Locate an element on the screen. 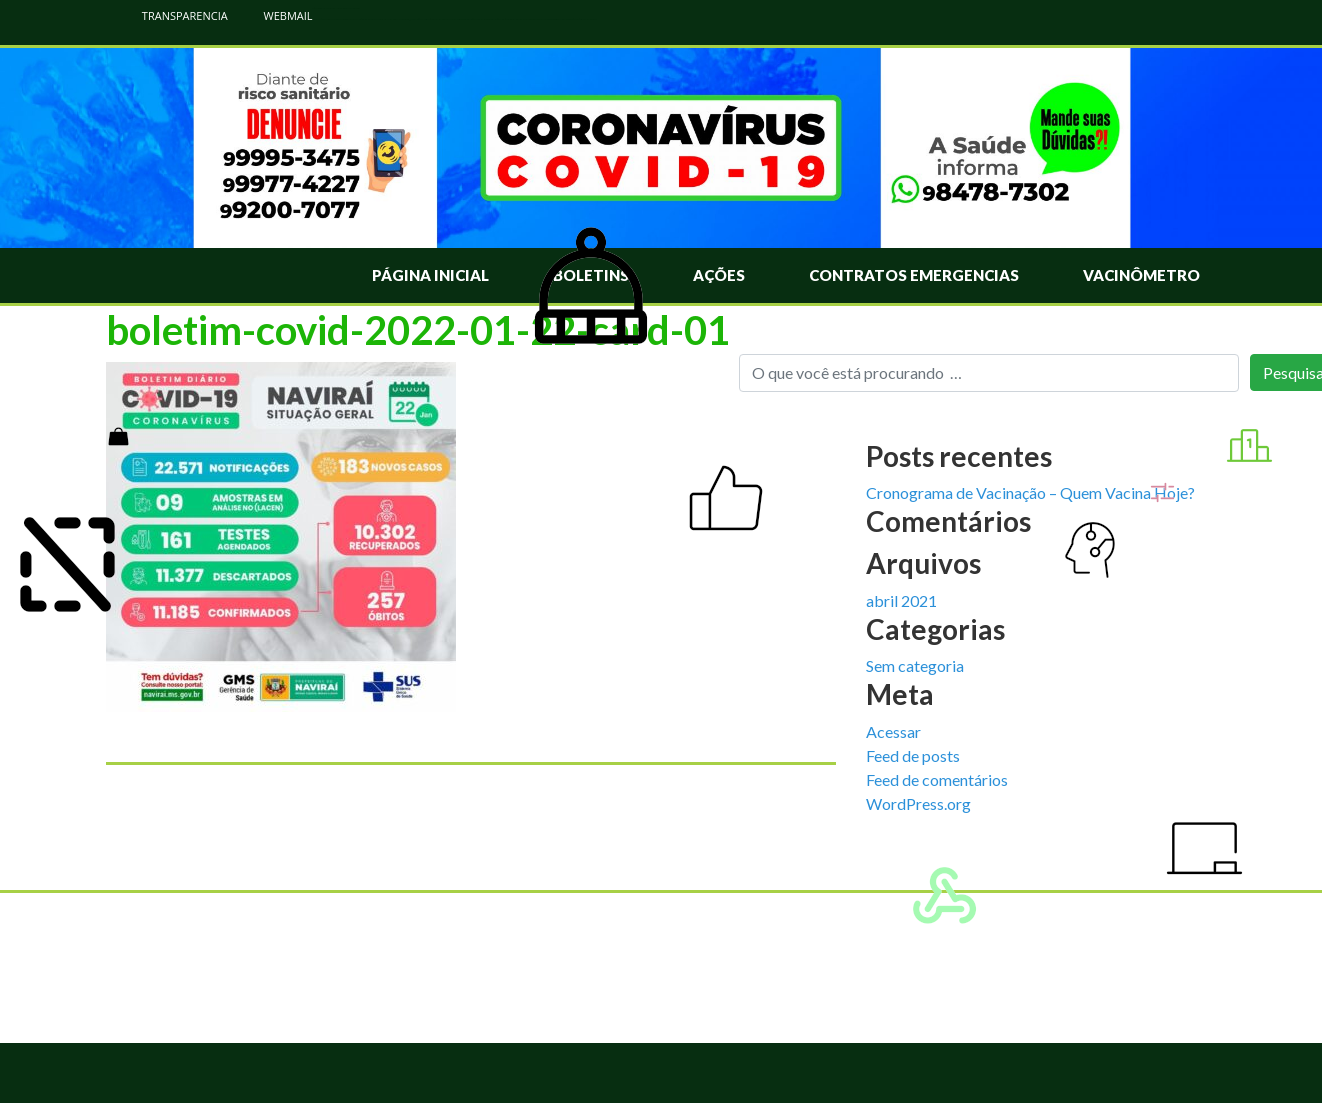  select winter or cold weather category is located at coordinates (591, 292).